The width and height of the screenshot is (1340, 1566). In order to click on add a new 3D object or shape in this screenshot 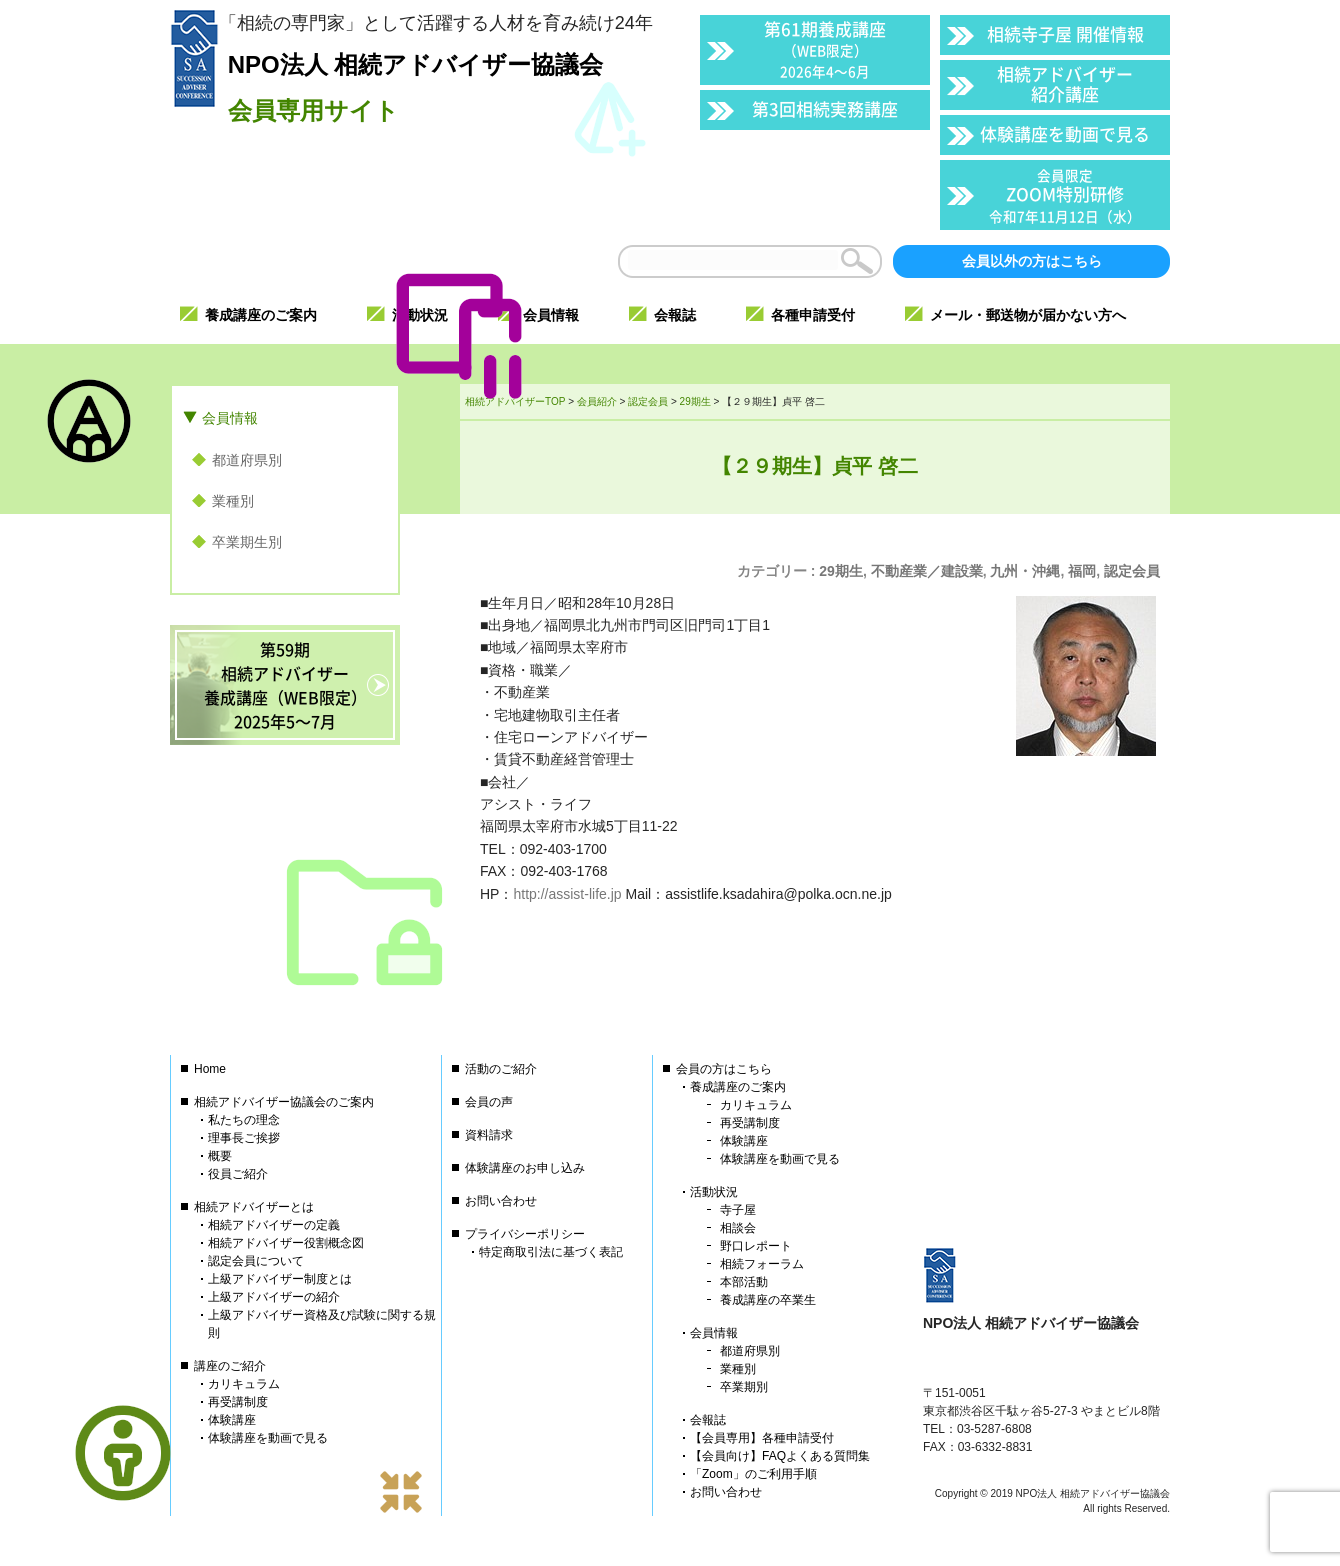, I will do `click(608, 119)`.